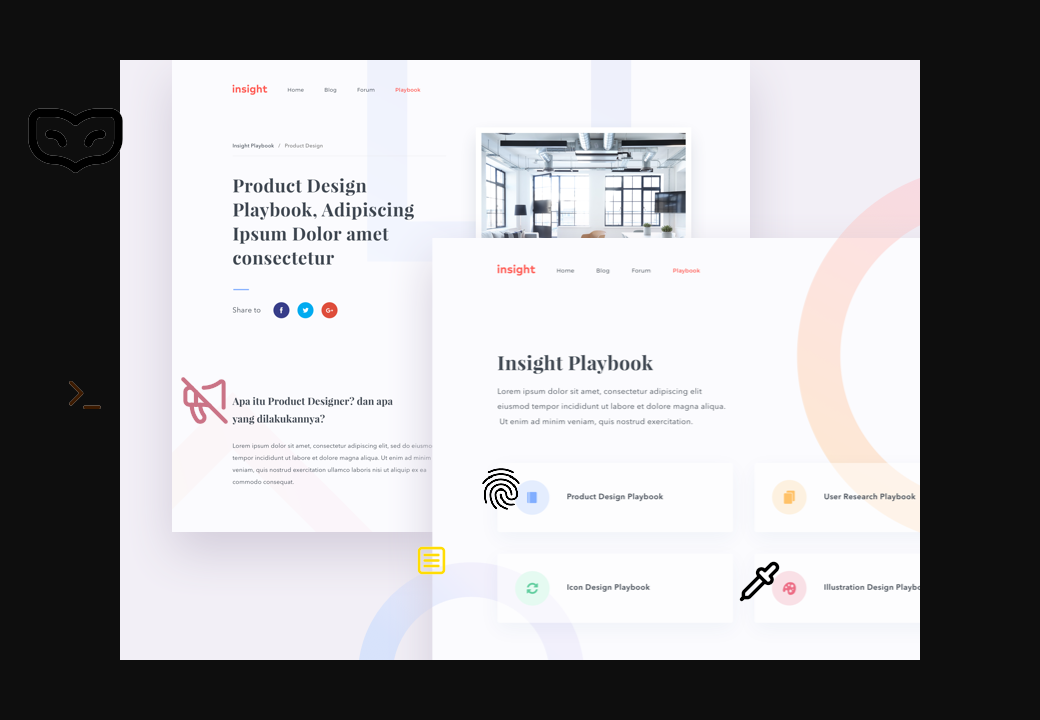  Describe the element at coordinates (75, 138) in the screenshot. I see `enable incognito or private browsing mode` at that location.